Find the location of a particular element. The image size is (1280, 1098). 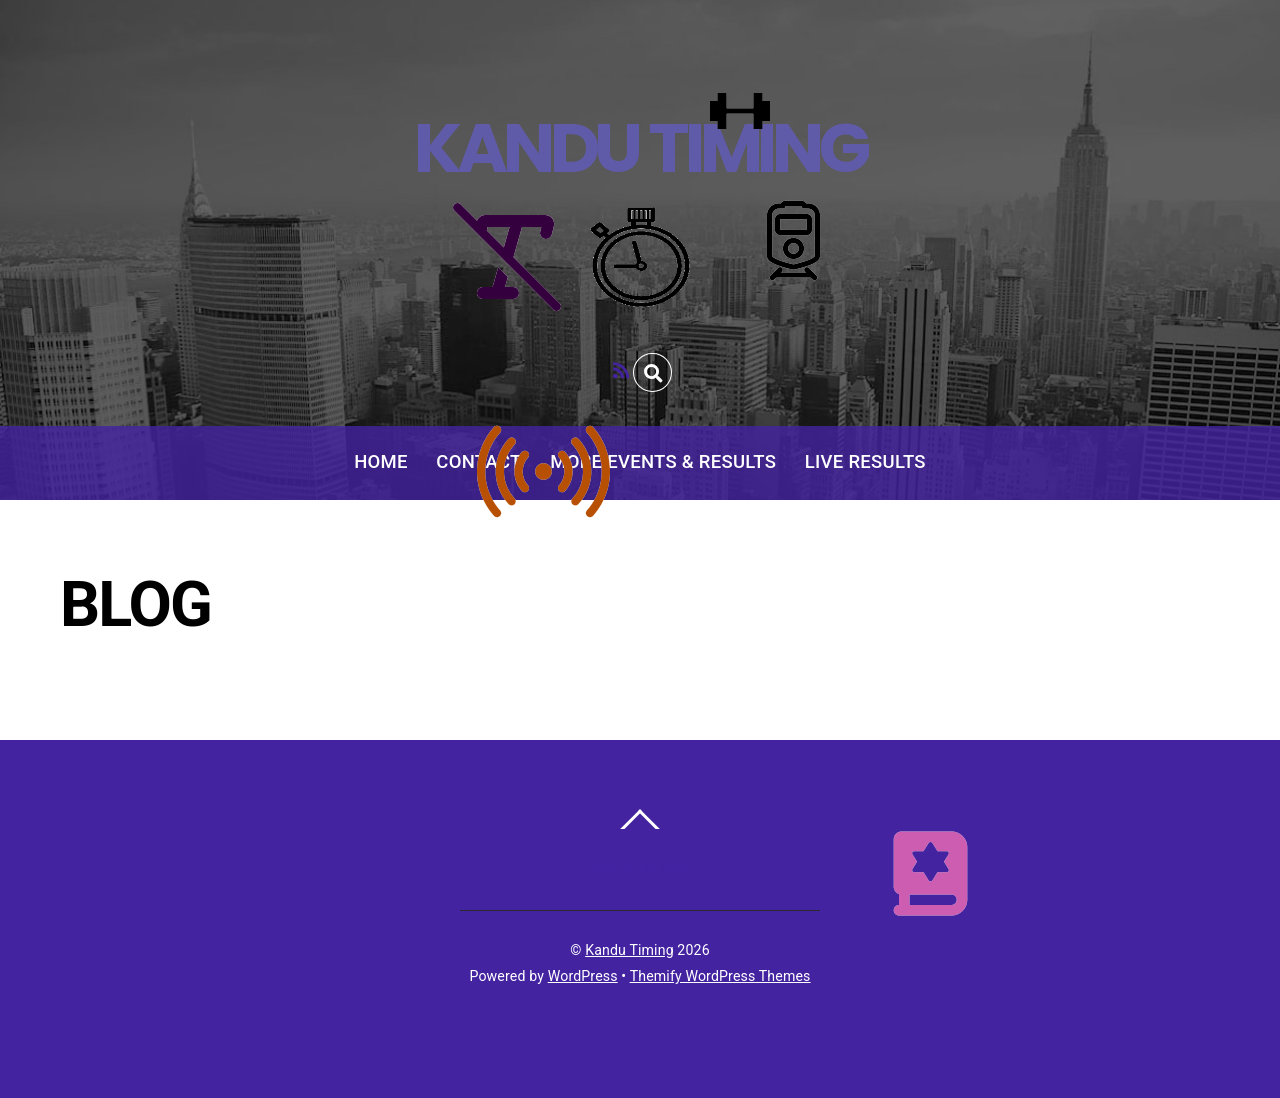

access Jewish religious texts or scriptures is located at coordinates (930, 873).